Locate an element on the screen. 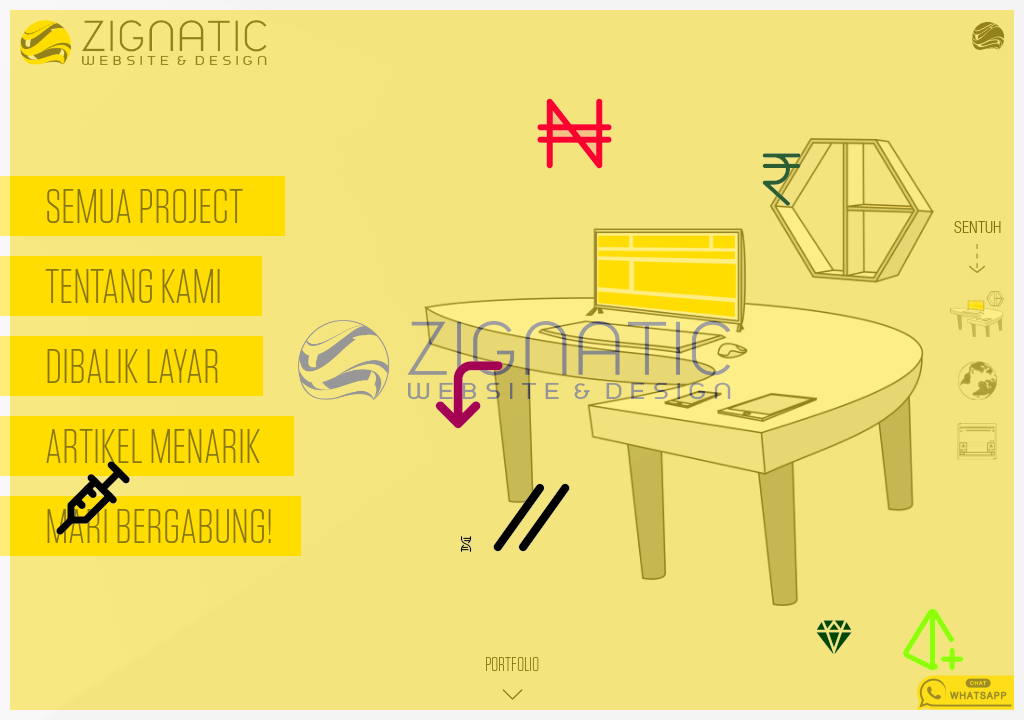  add a new 3D object or shape is located at coordinates (932, 639).